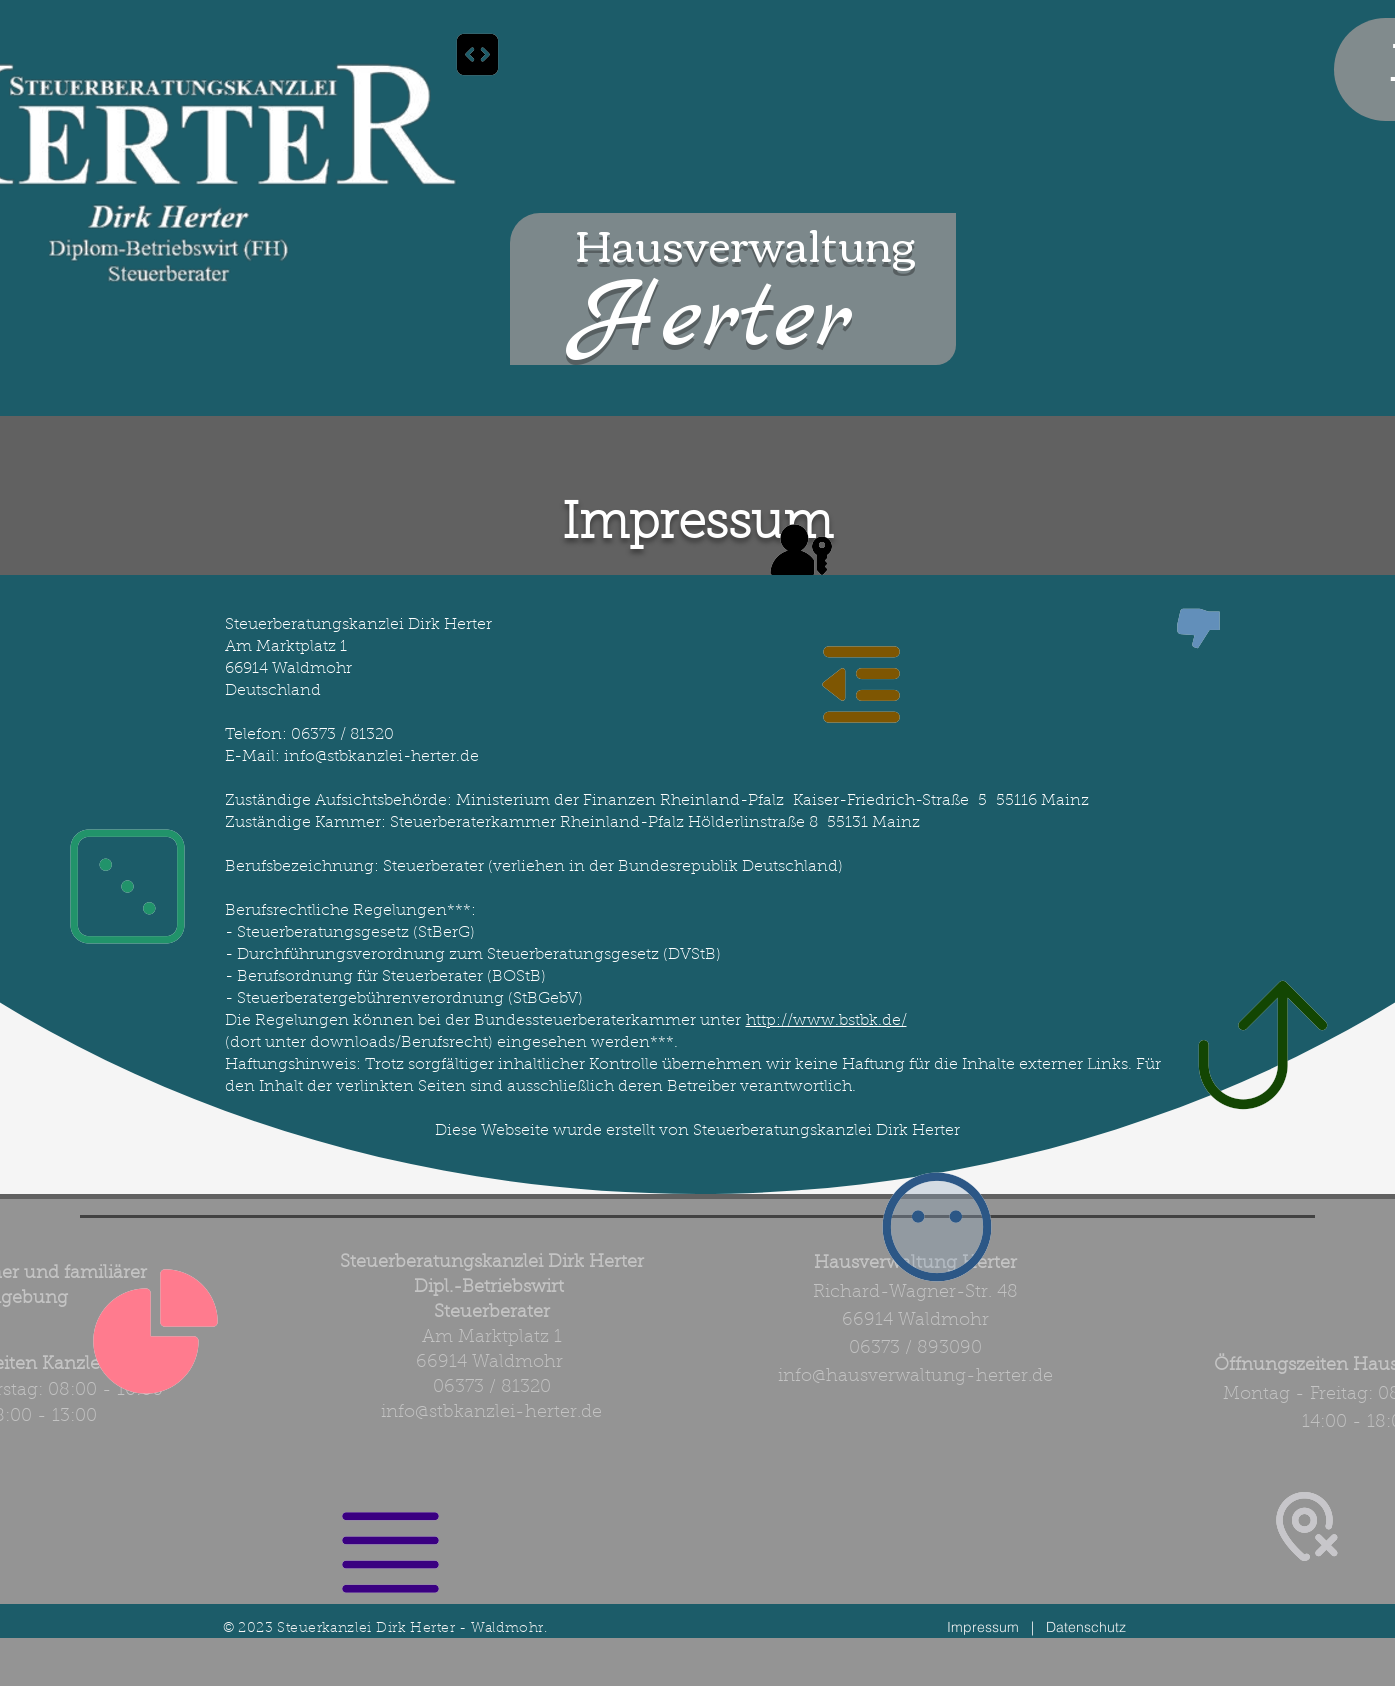 The image size is (1395, 1686). I want to click on decrease text indentation, so click(861, 684).